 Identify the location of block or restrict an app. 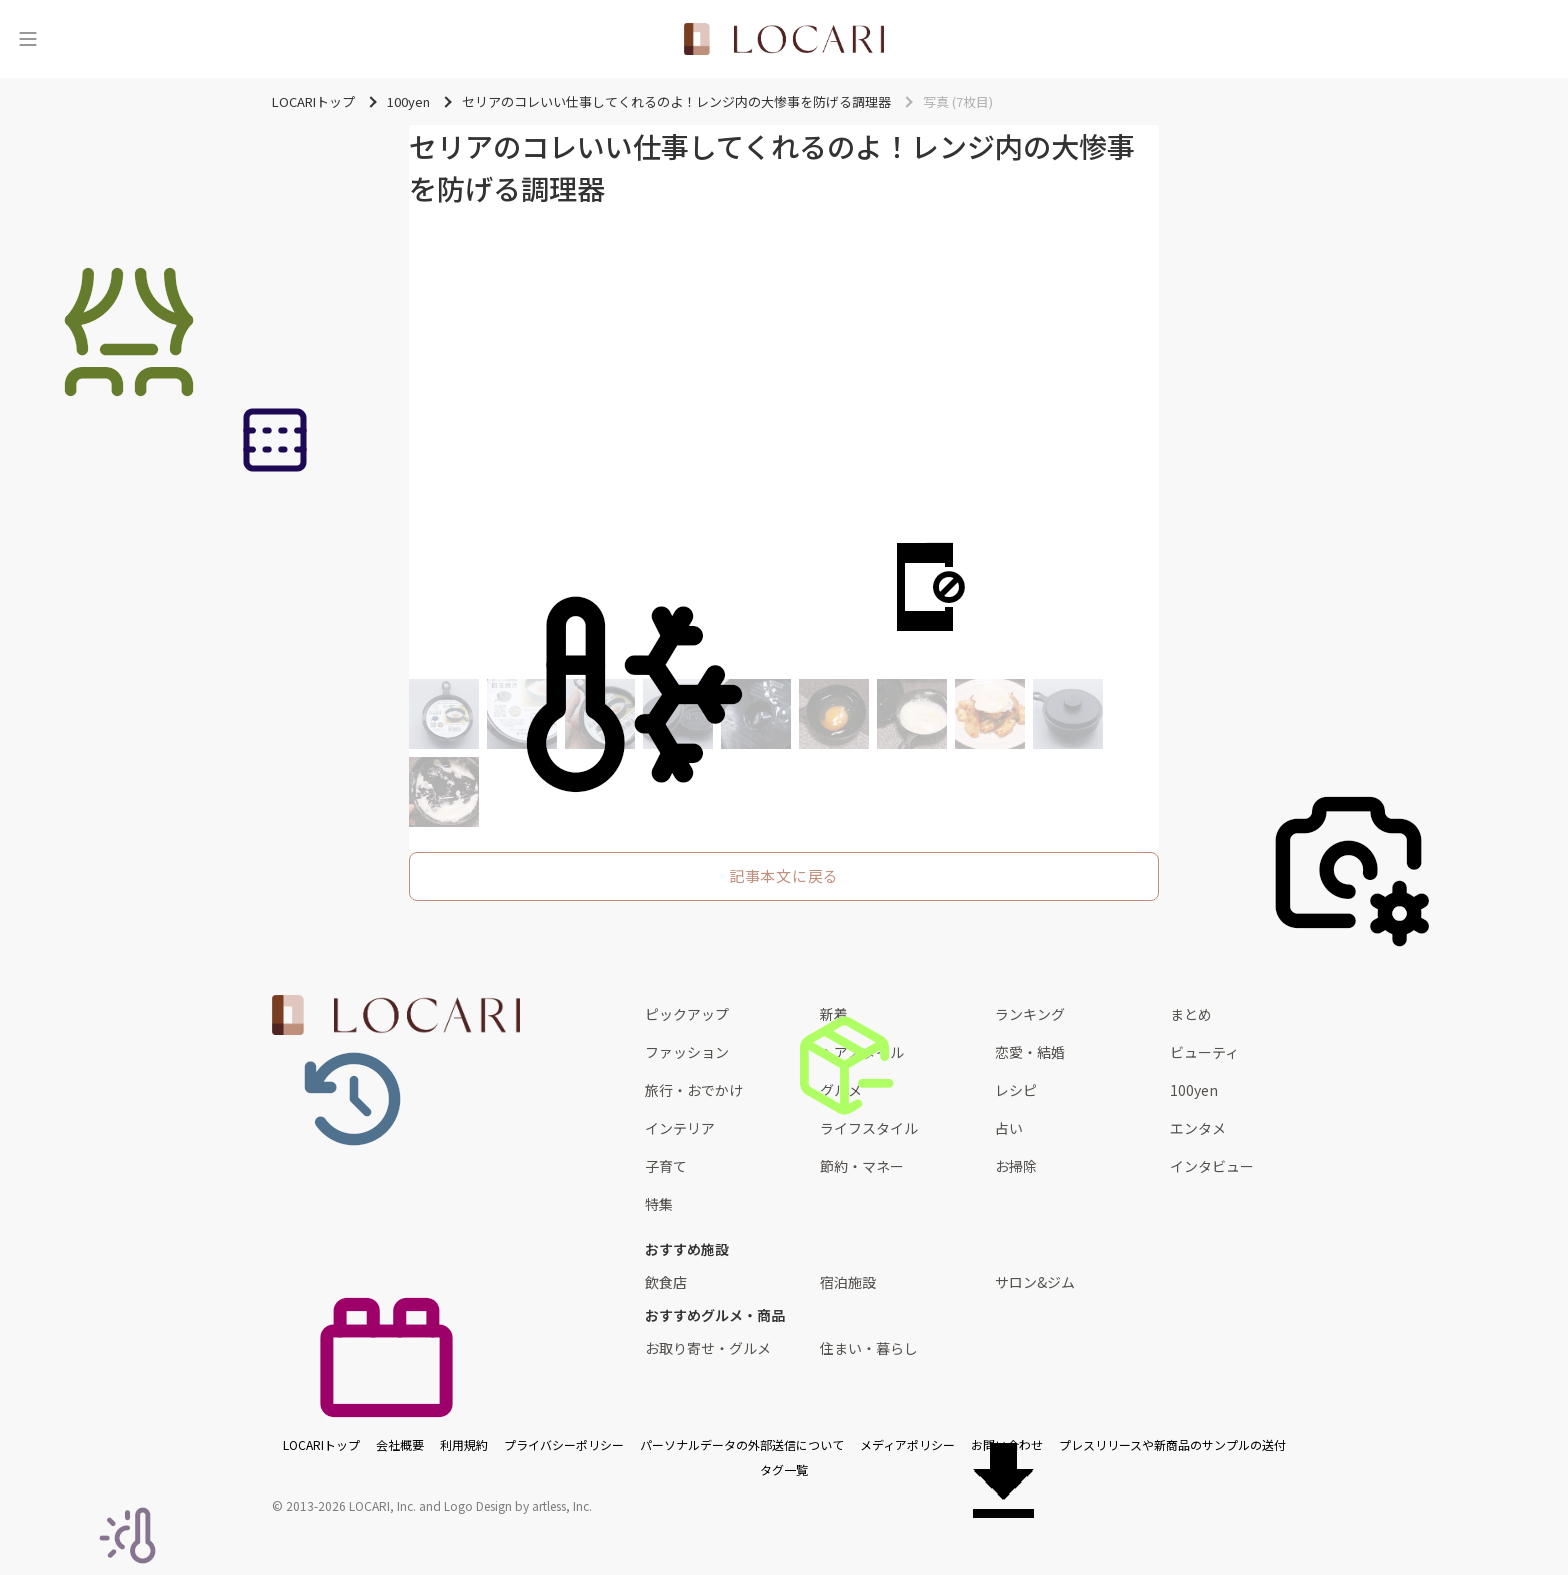
(925, 587).